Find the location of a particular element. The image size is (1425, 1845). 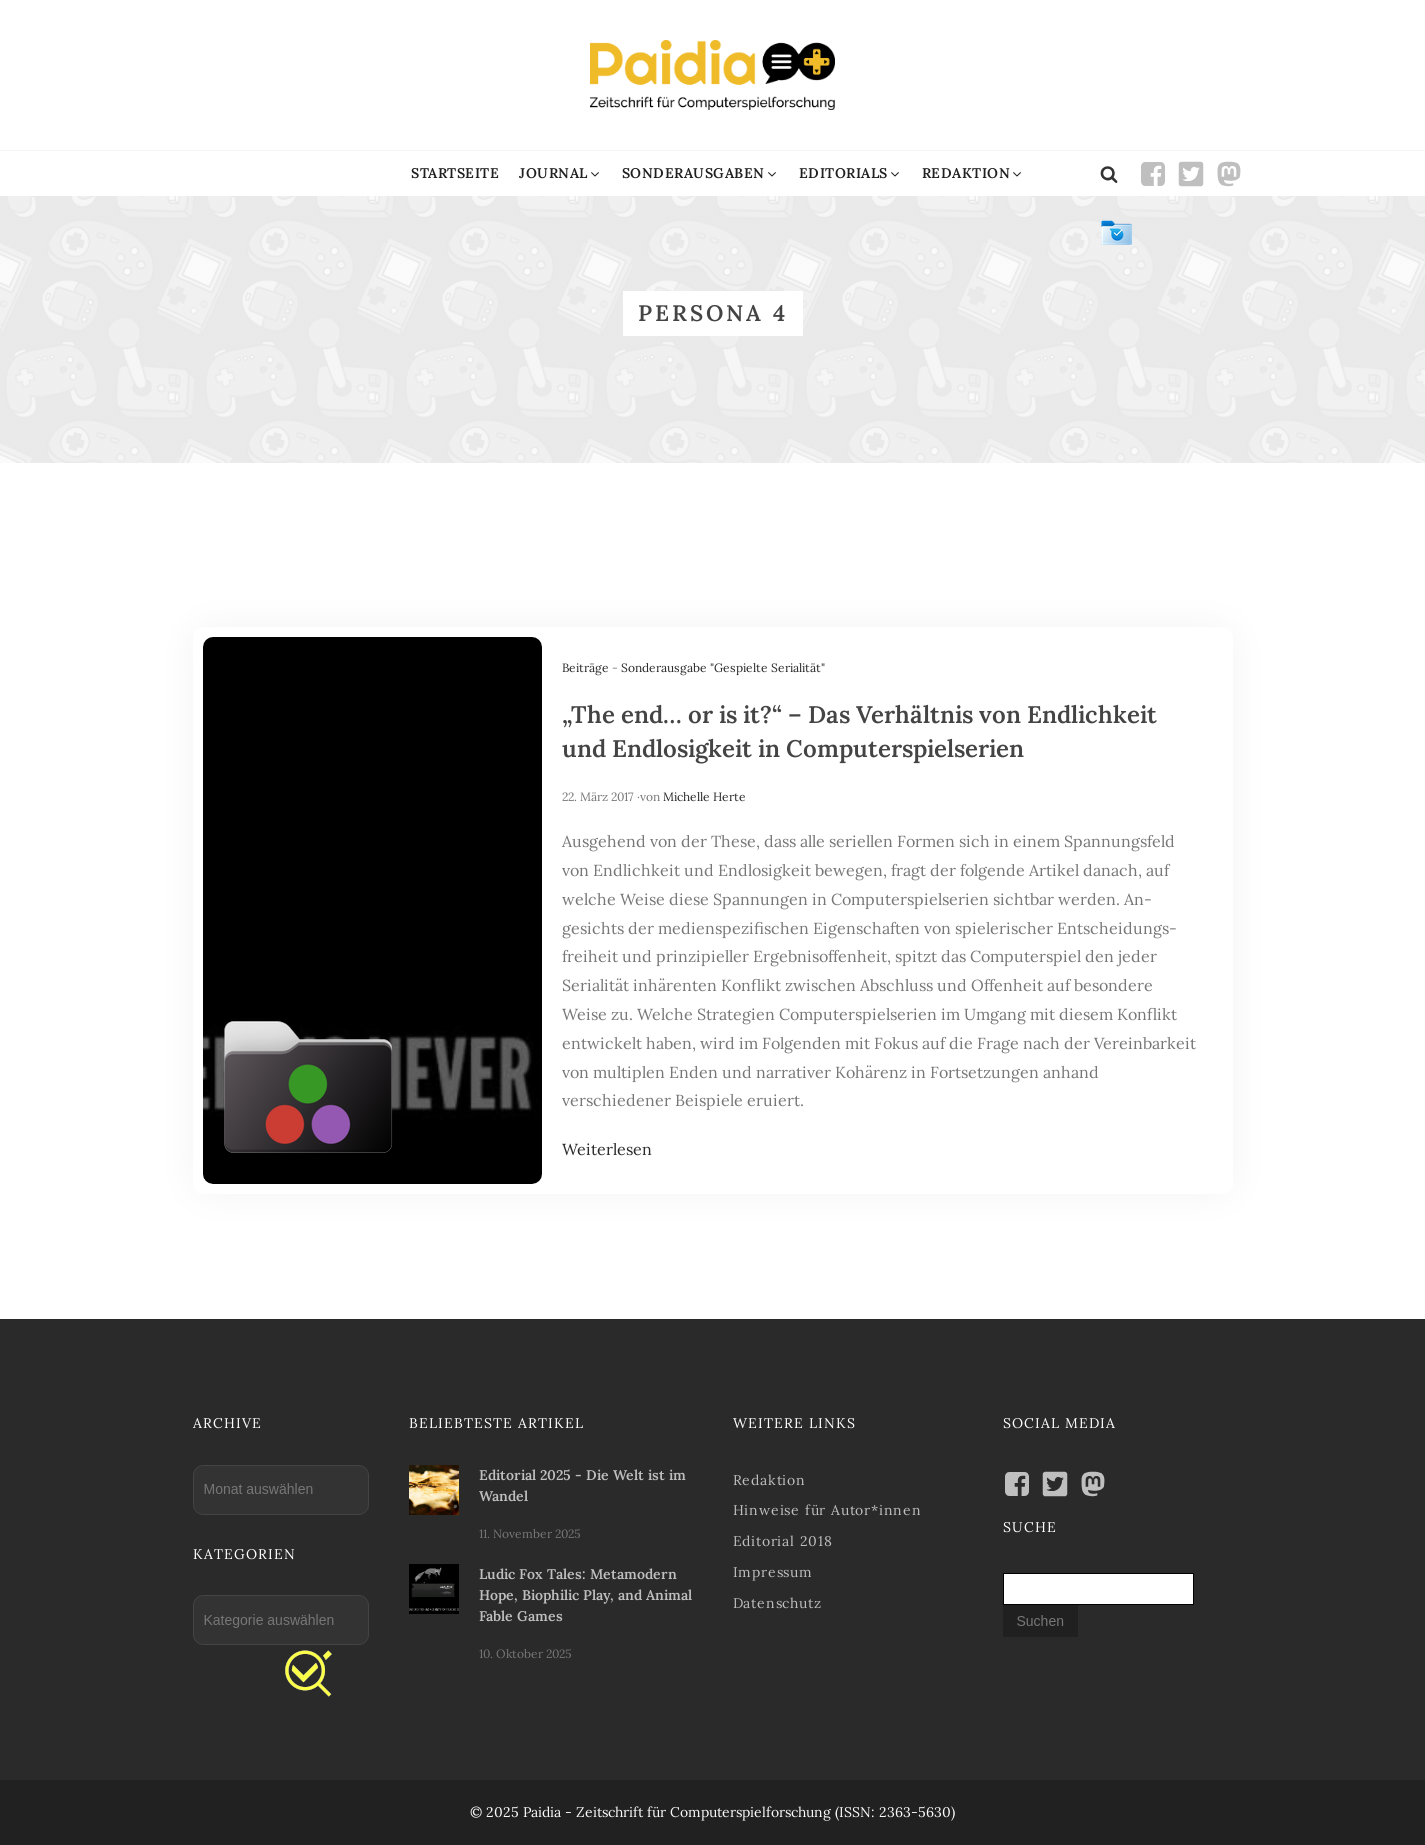

open system configuration or setup assistant is located at coordinates (308, 1673).